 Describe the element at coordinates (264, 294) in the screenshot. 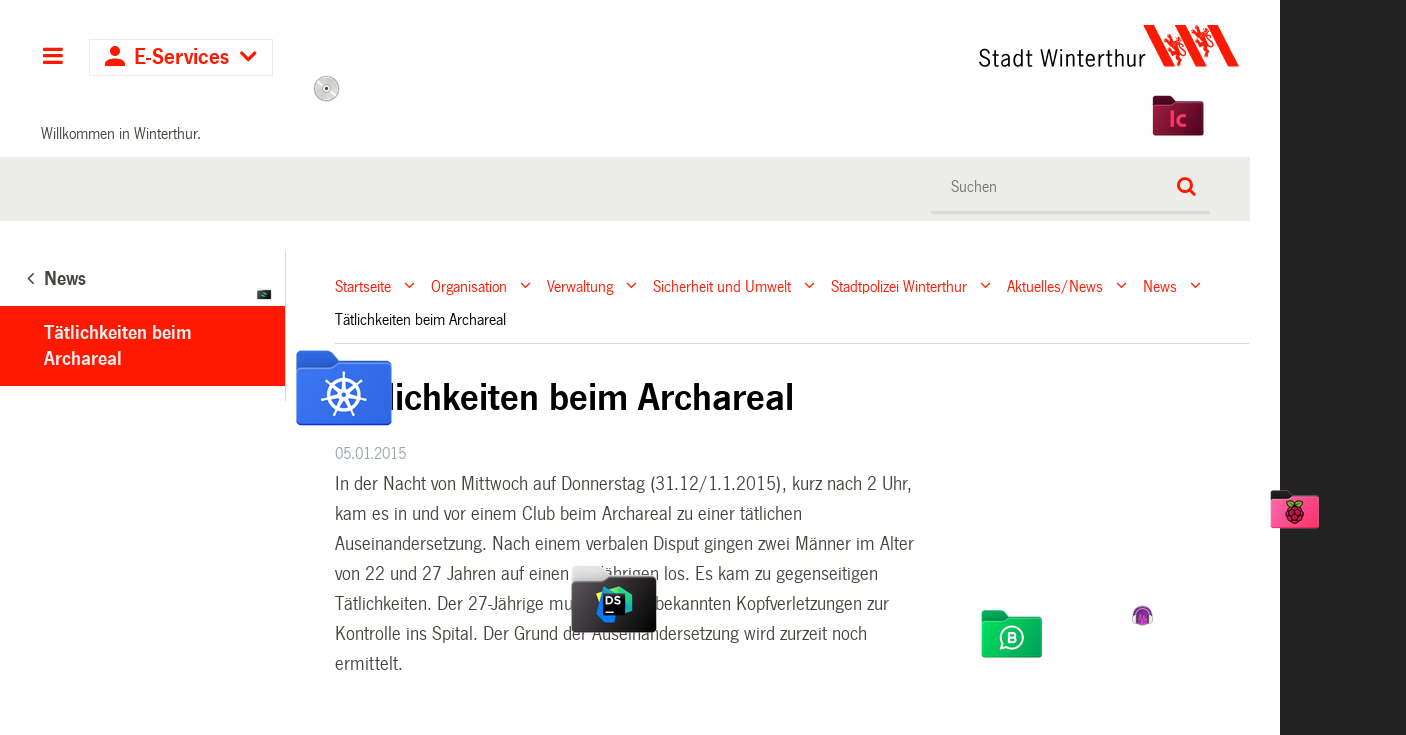

I see `folder containing tailwind css files` at that location.